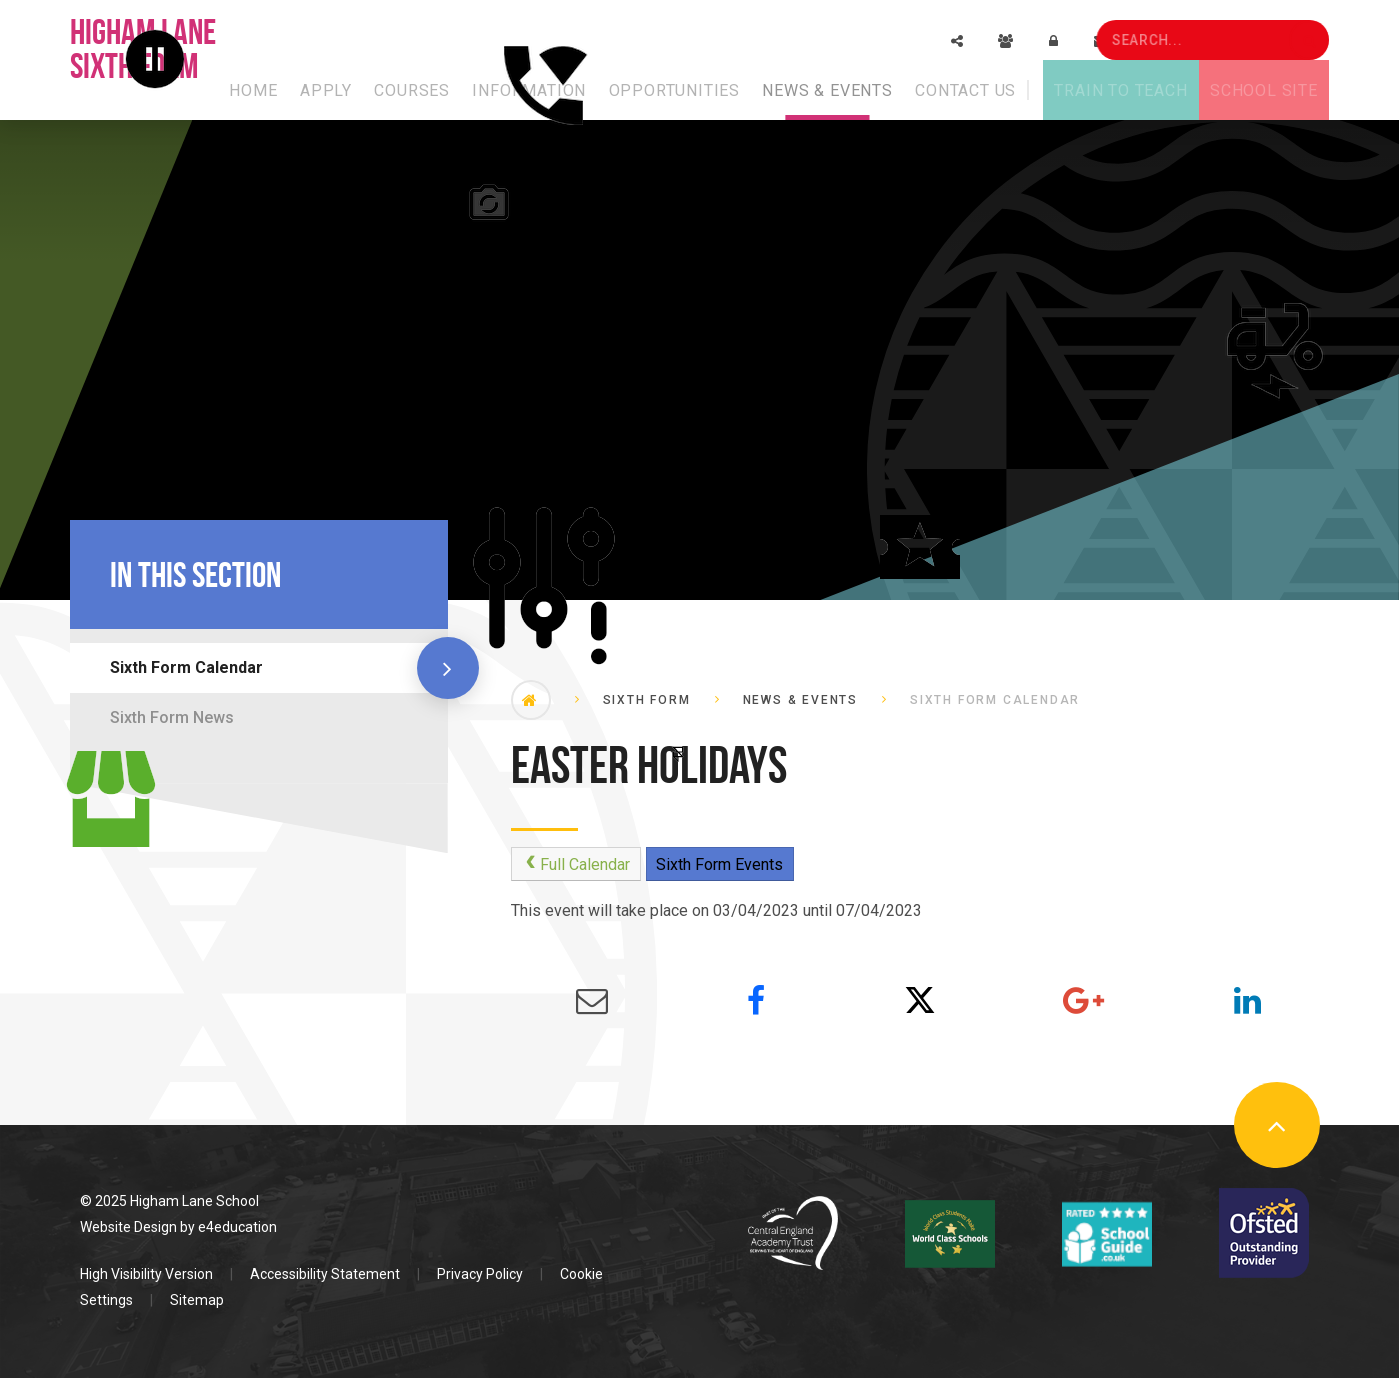 Image resolution: width=1399 pixels, height=1378 pixels. Describe the element at coordinates (155, 59) in the screenshot. I see `pause media playback` at that location.